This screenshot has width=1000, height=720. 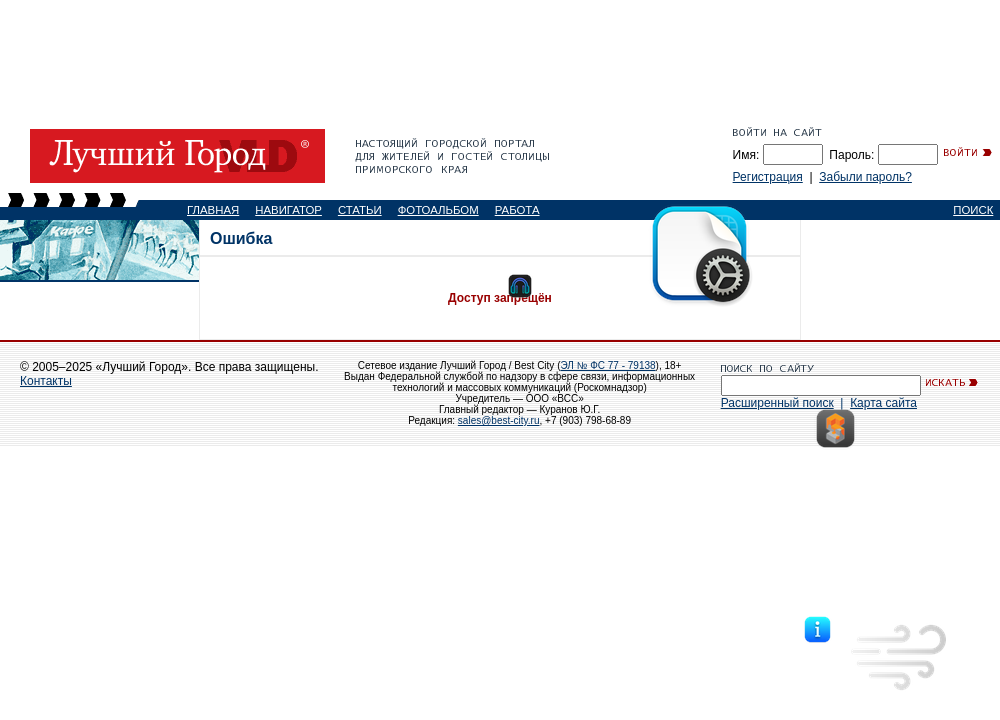 I want to click on open spotube music streaming app, so click(x=520, y=286).